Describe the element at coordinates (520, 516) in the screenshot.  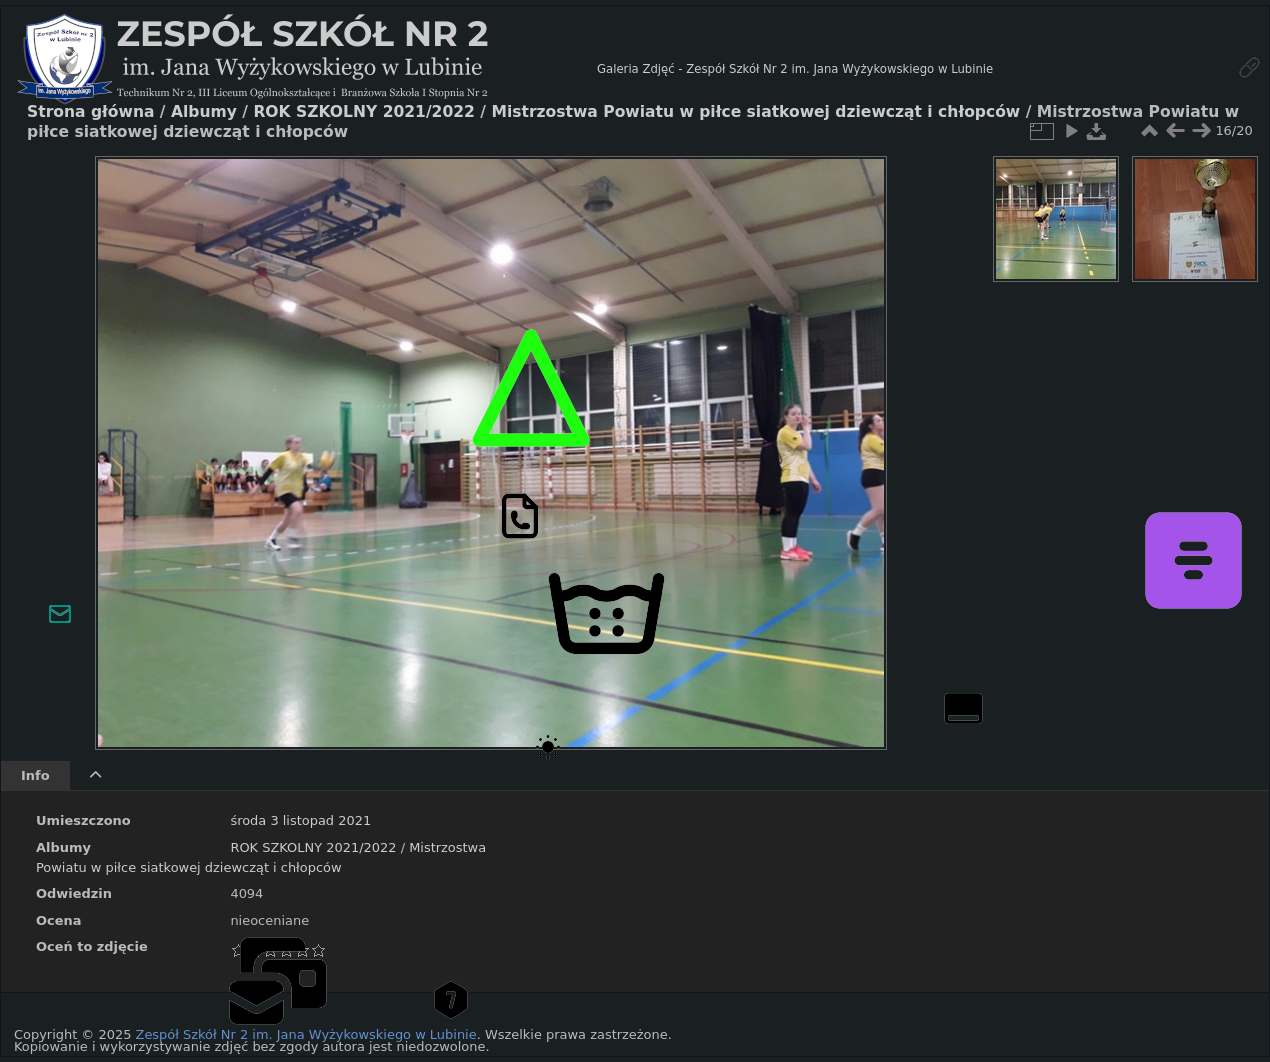
I see `view contact information file` at that location.